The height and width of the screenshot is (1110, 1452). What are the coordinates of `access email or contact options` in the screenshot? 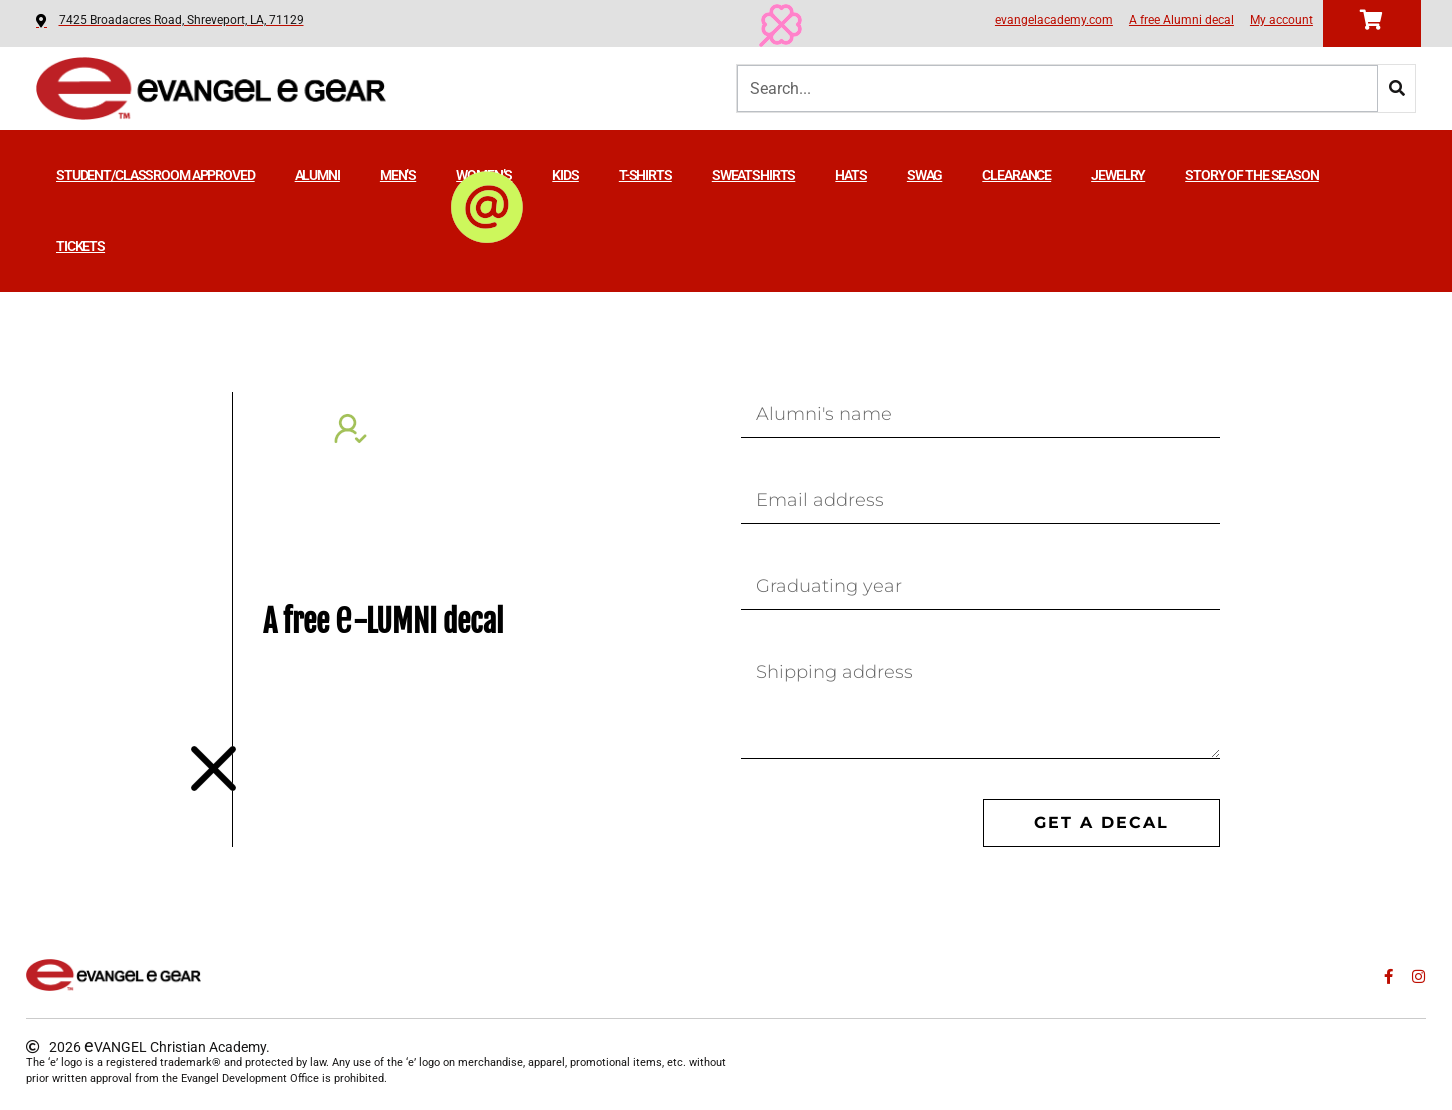 It's located at (487, 207).